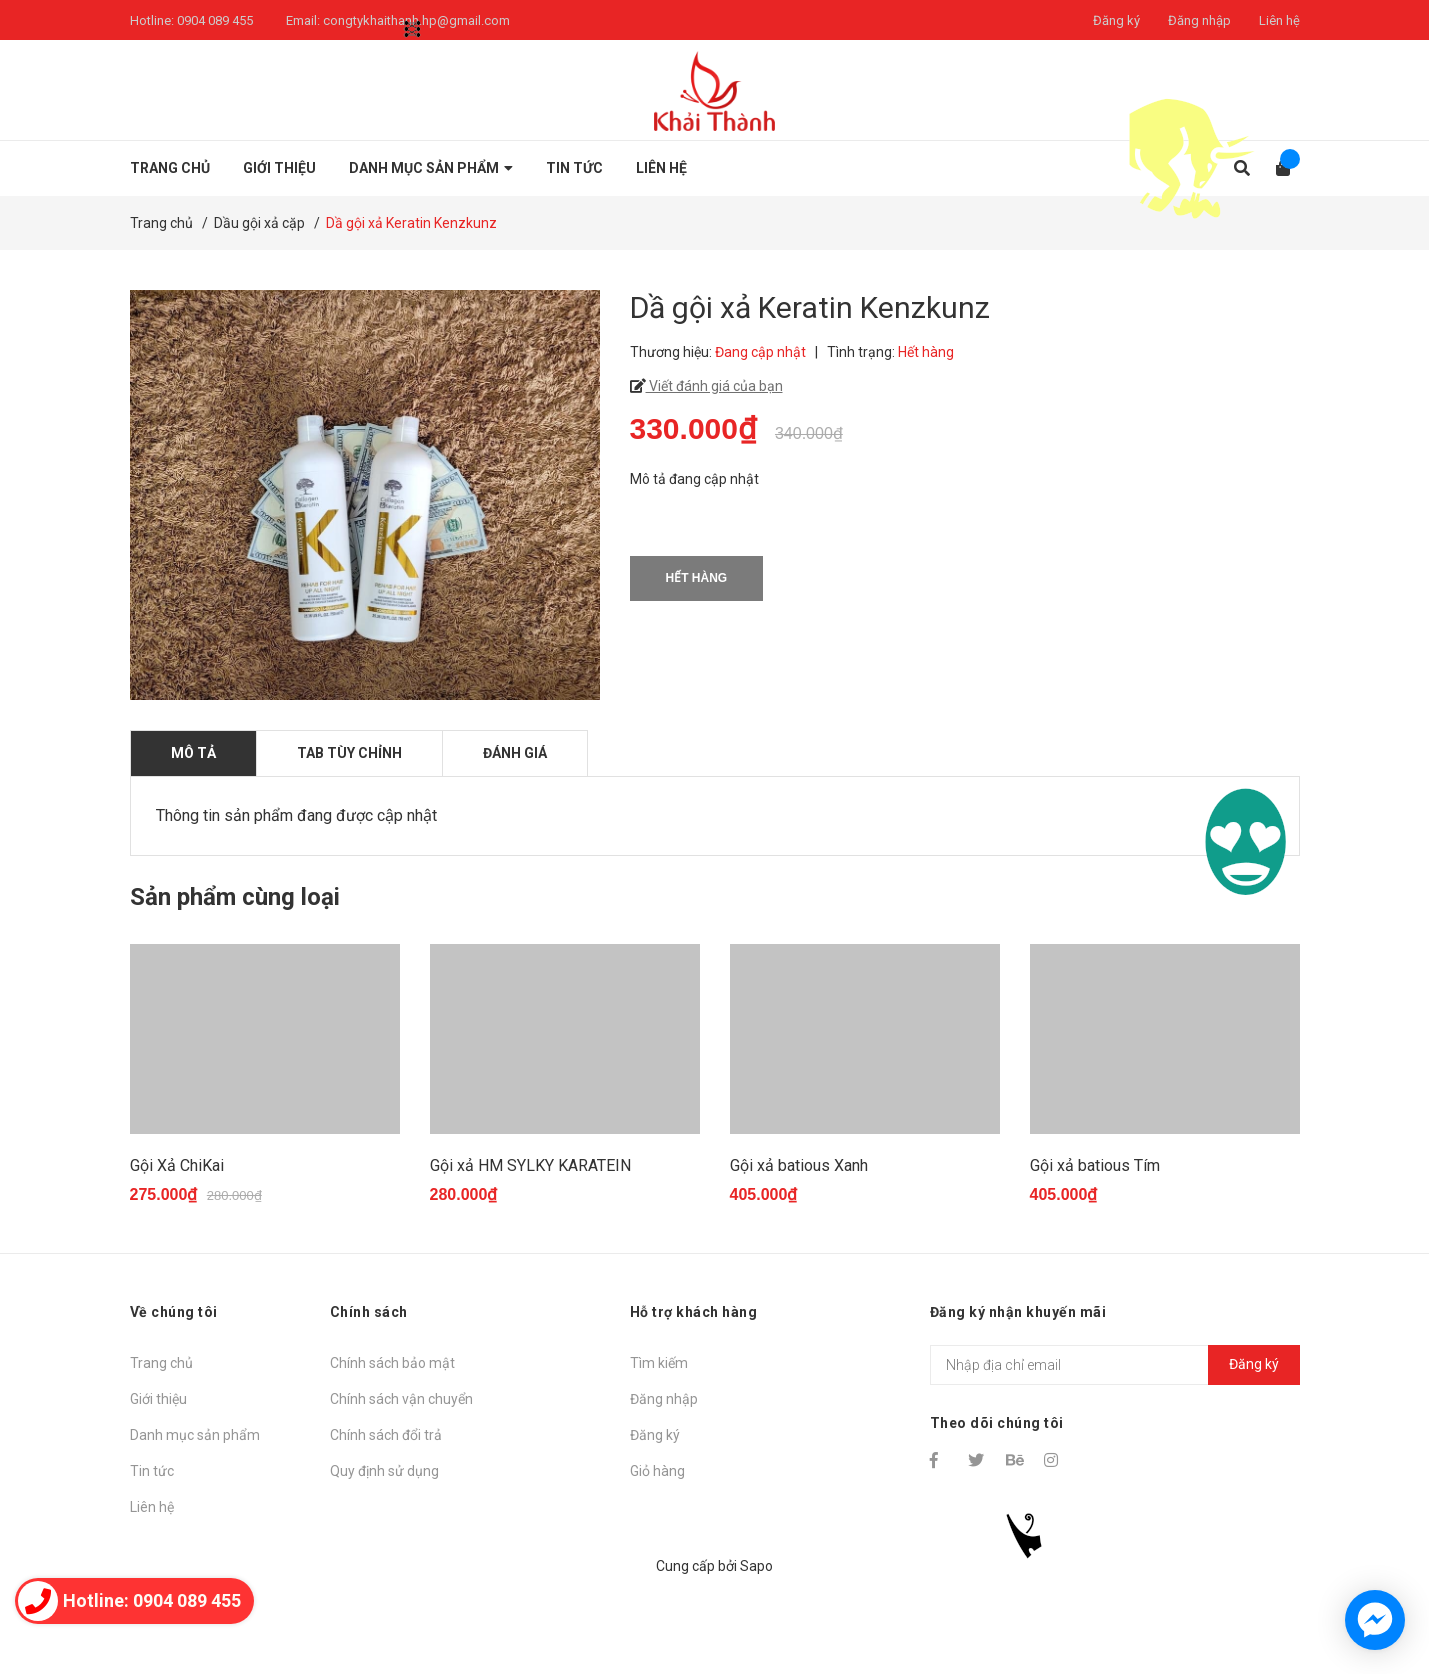 The height and width of the screenshot is (1674, 1429). What do you see at coordinates (1024, 1536) in the screenshot?
I see `select the deshret (ancient Egyptian red crown) symbol` at bounding box center [1024, 1536].